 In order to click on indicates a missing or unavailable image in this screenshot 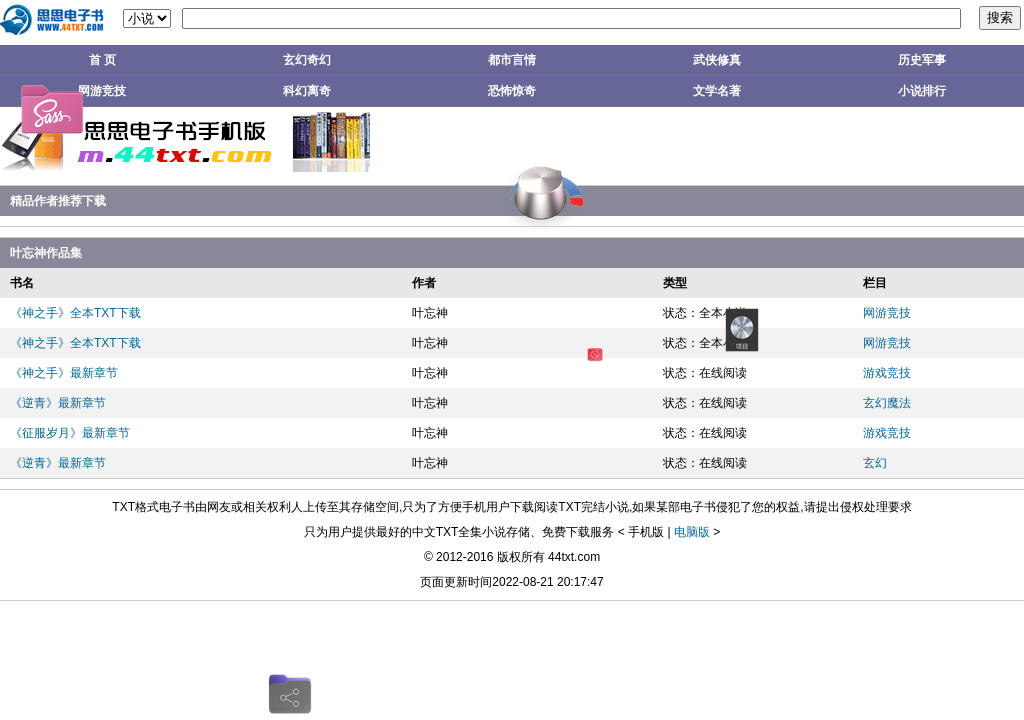, I will do `click(595, 354)`.